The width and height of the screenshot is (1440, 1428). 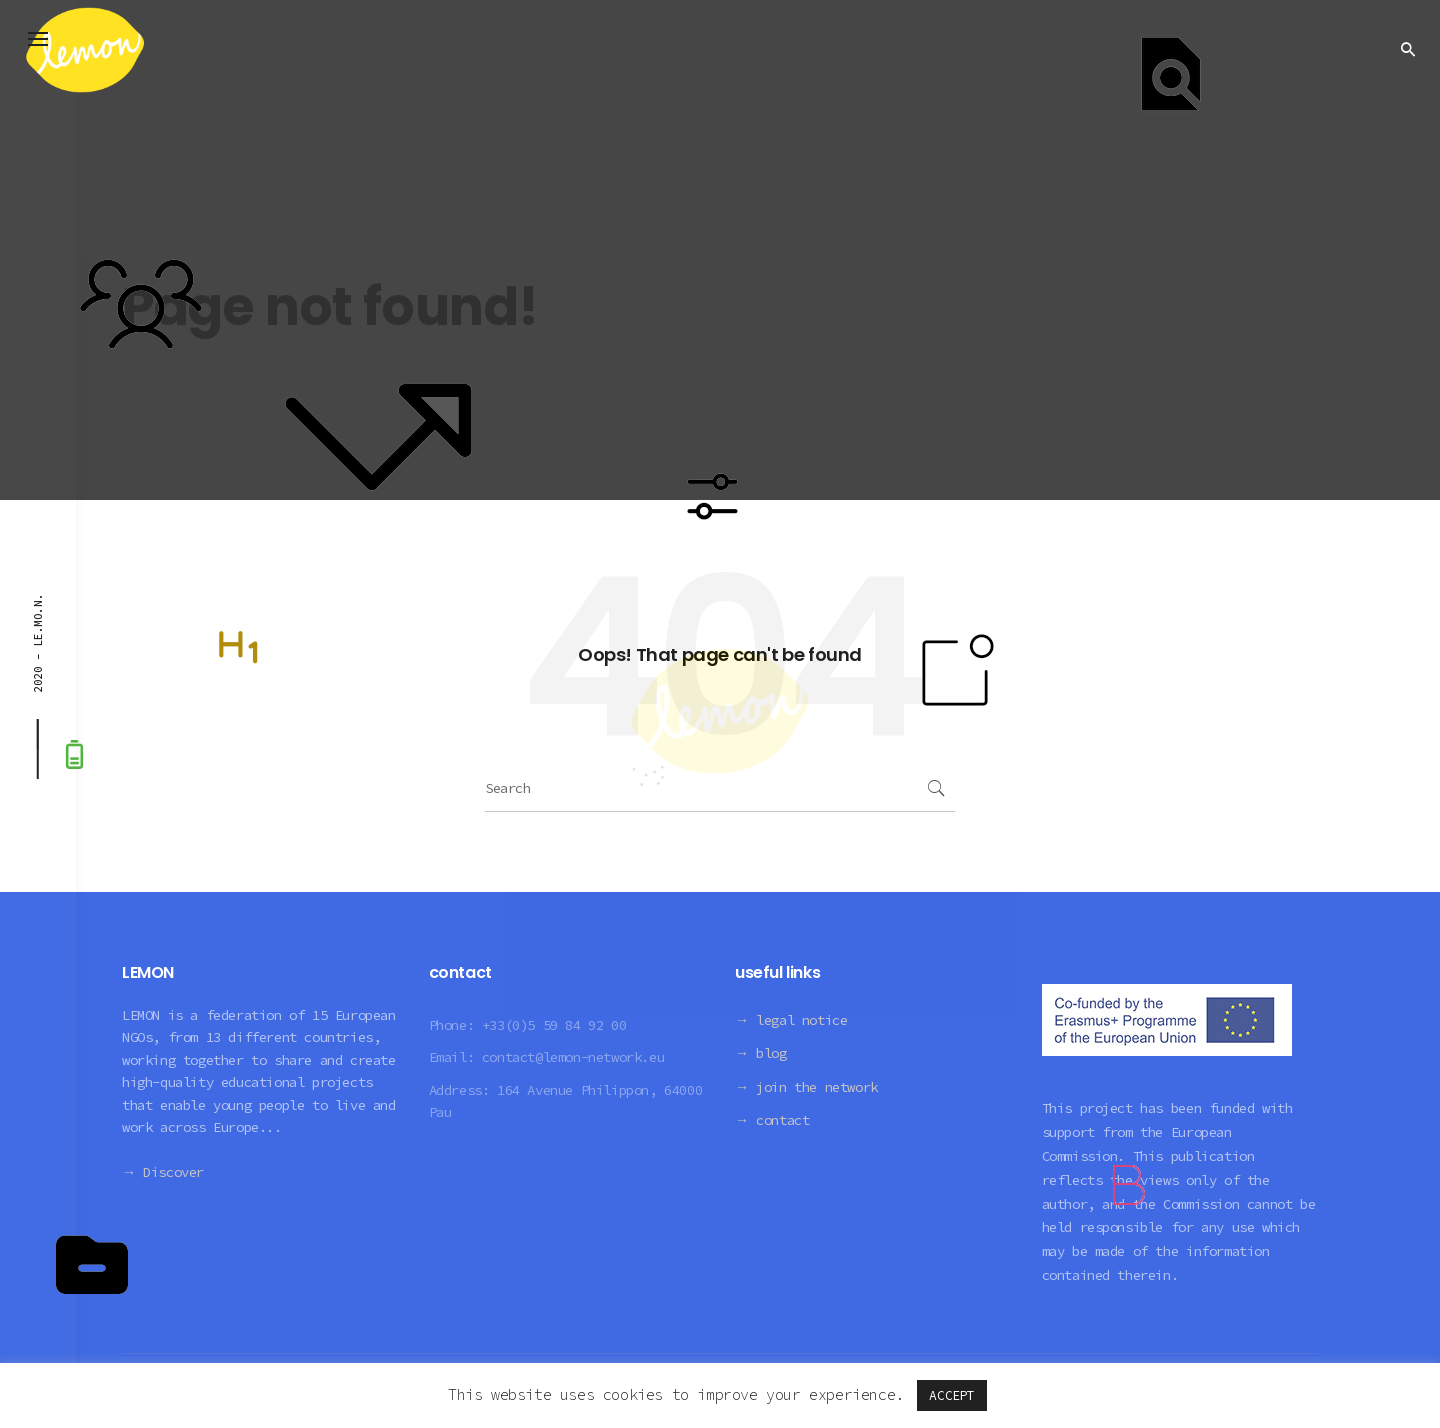 I want to click on indicates medium battery level, so click(x=74, y=754).